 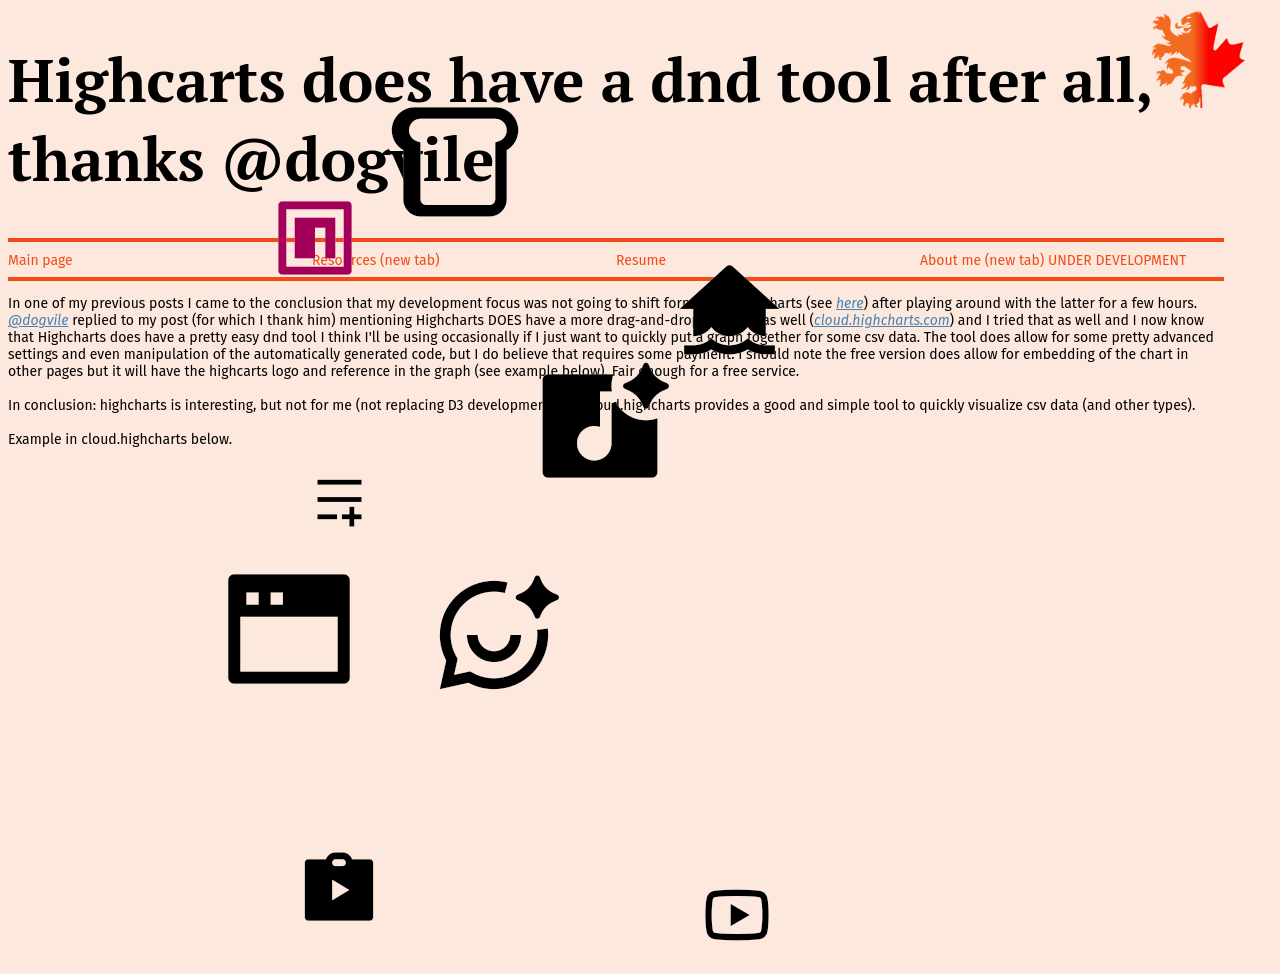 I want to click on indicates flood warning or alert, so click(x=729, y=313).